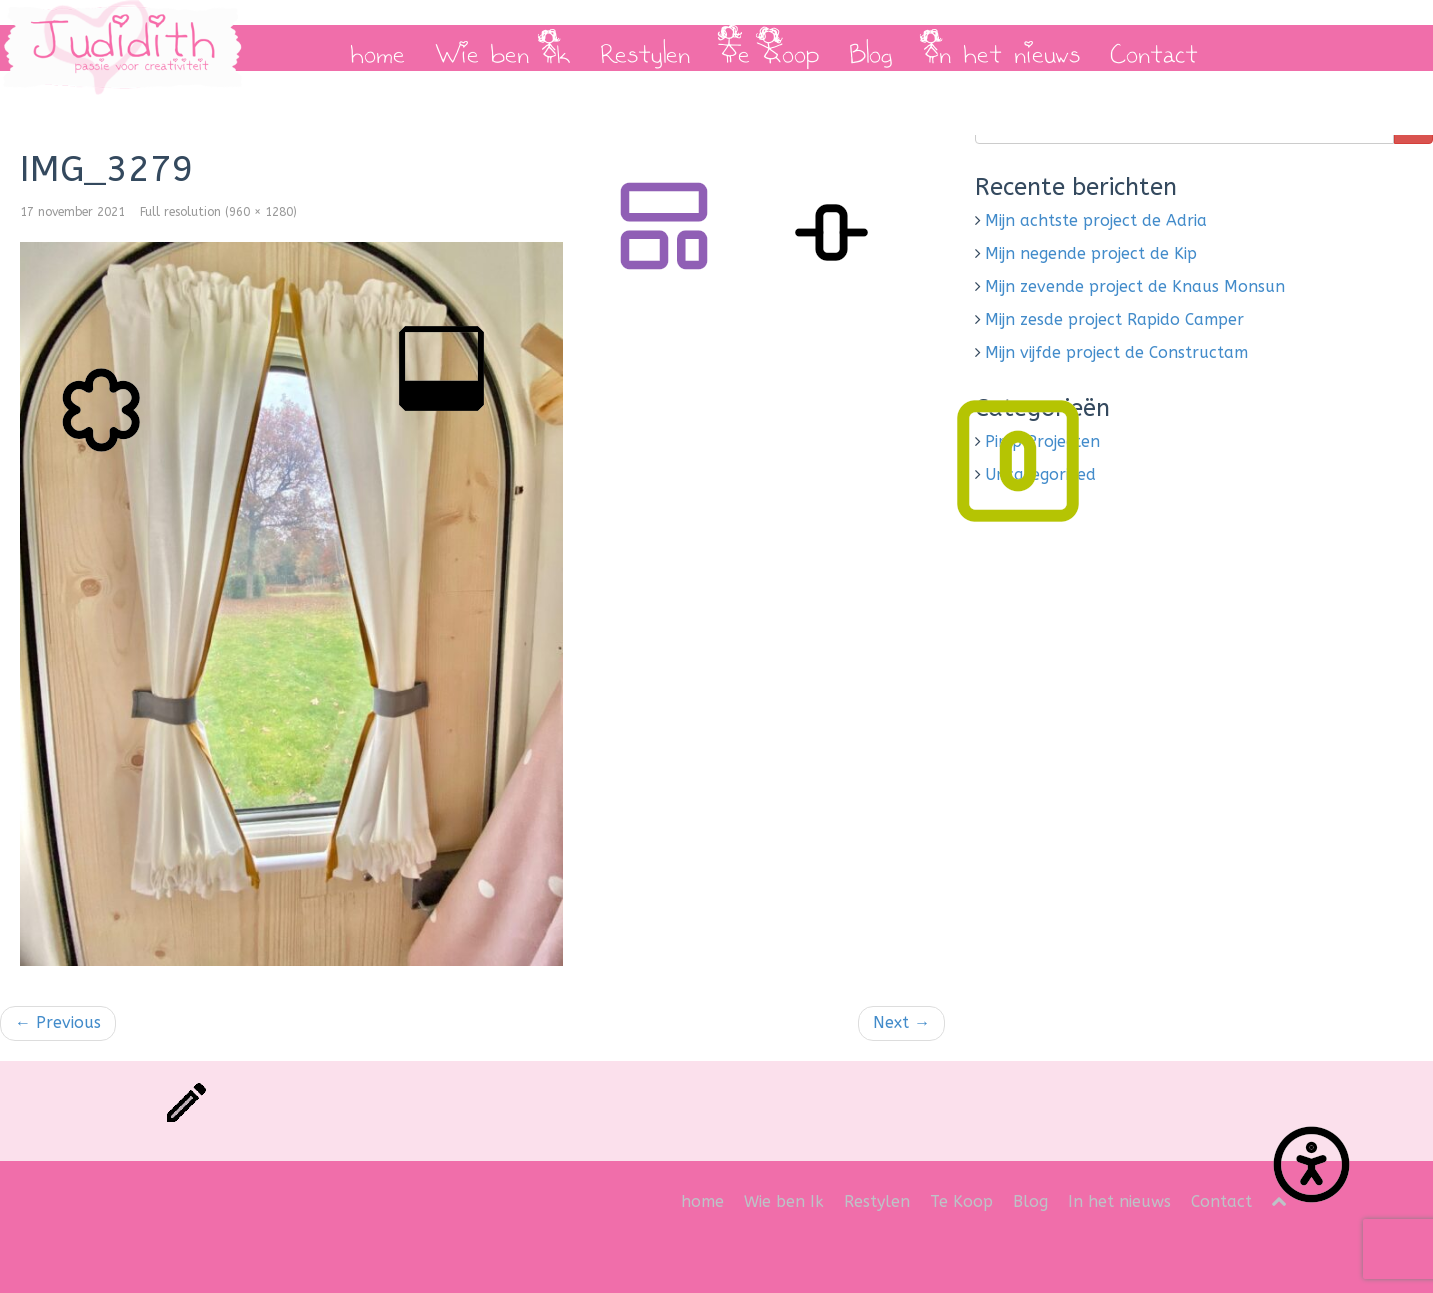 The height and width of the screenshot is (1293, 1433). Describe the element at coordinates (831, 232) in the screenshot. I see `align selected element to vertical center` at that location.